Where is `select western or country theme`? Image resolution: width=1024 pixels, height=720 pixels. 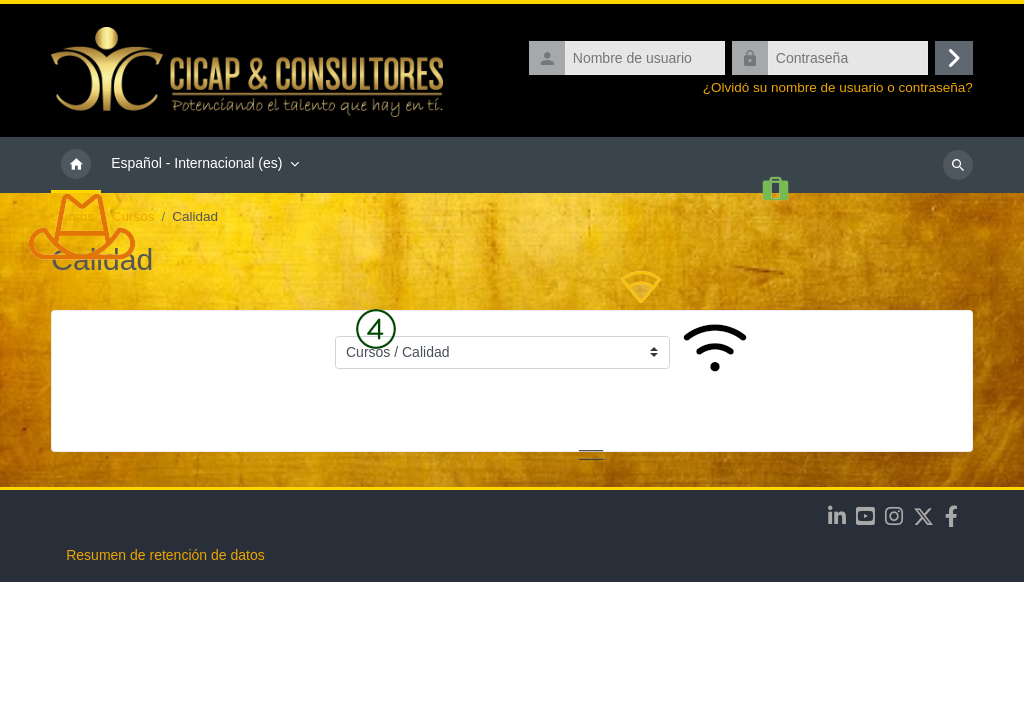
select western or country theme is located at coordinates (82, 230).